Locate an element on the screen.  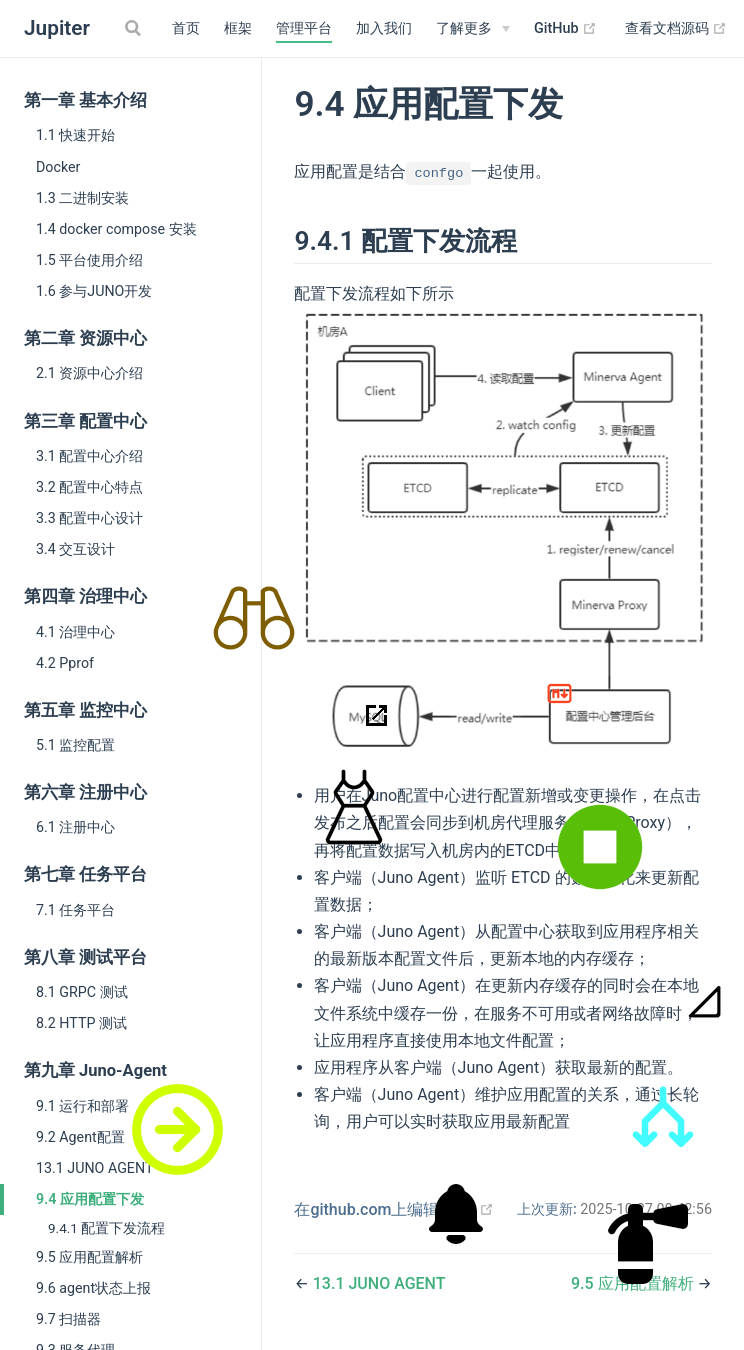
search or explore content is located at coordinates (254, 618).